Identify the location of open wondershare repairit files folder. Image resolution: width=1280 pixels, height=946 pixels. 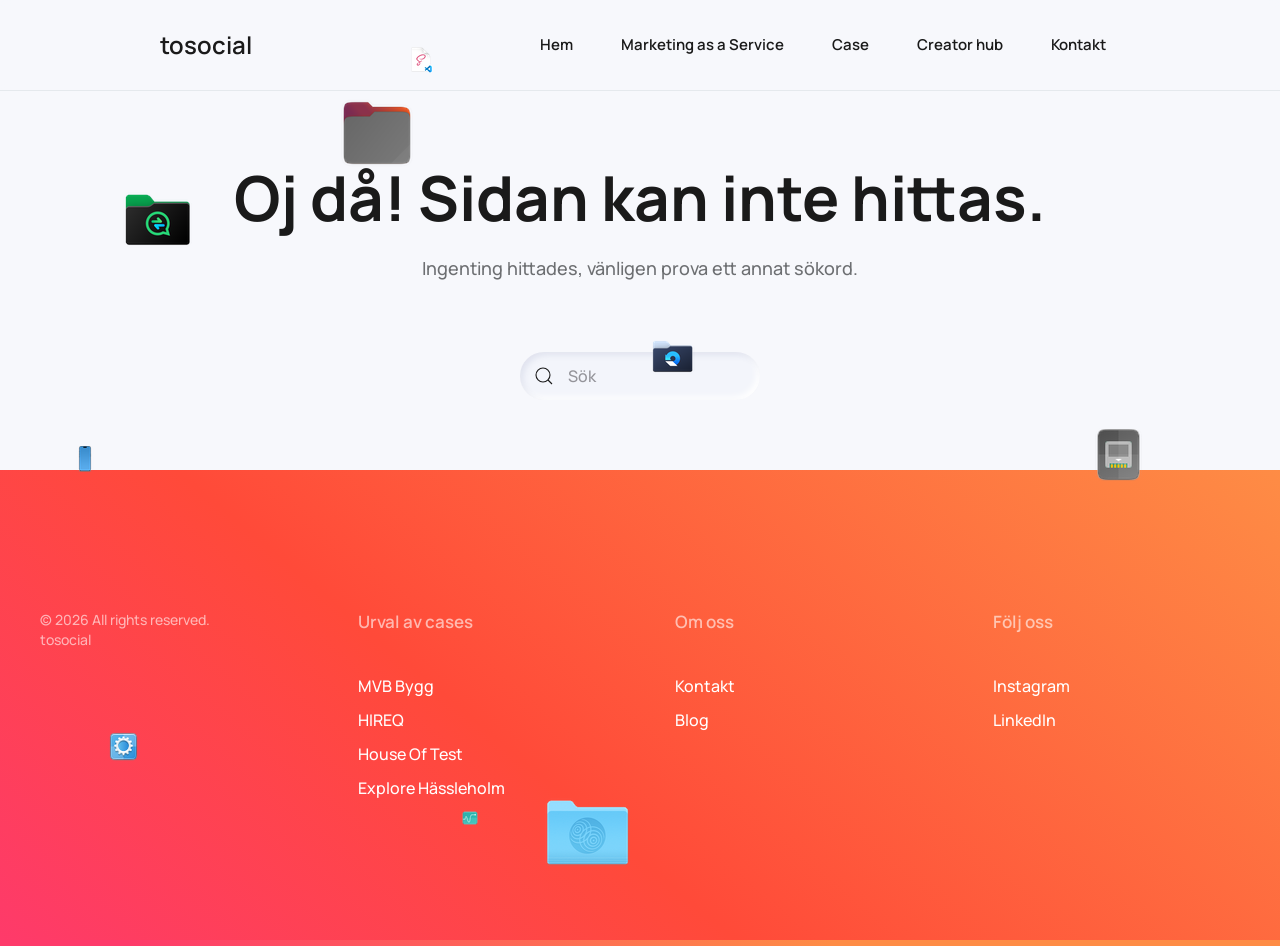
(672, 357).